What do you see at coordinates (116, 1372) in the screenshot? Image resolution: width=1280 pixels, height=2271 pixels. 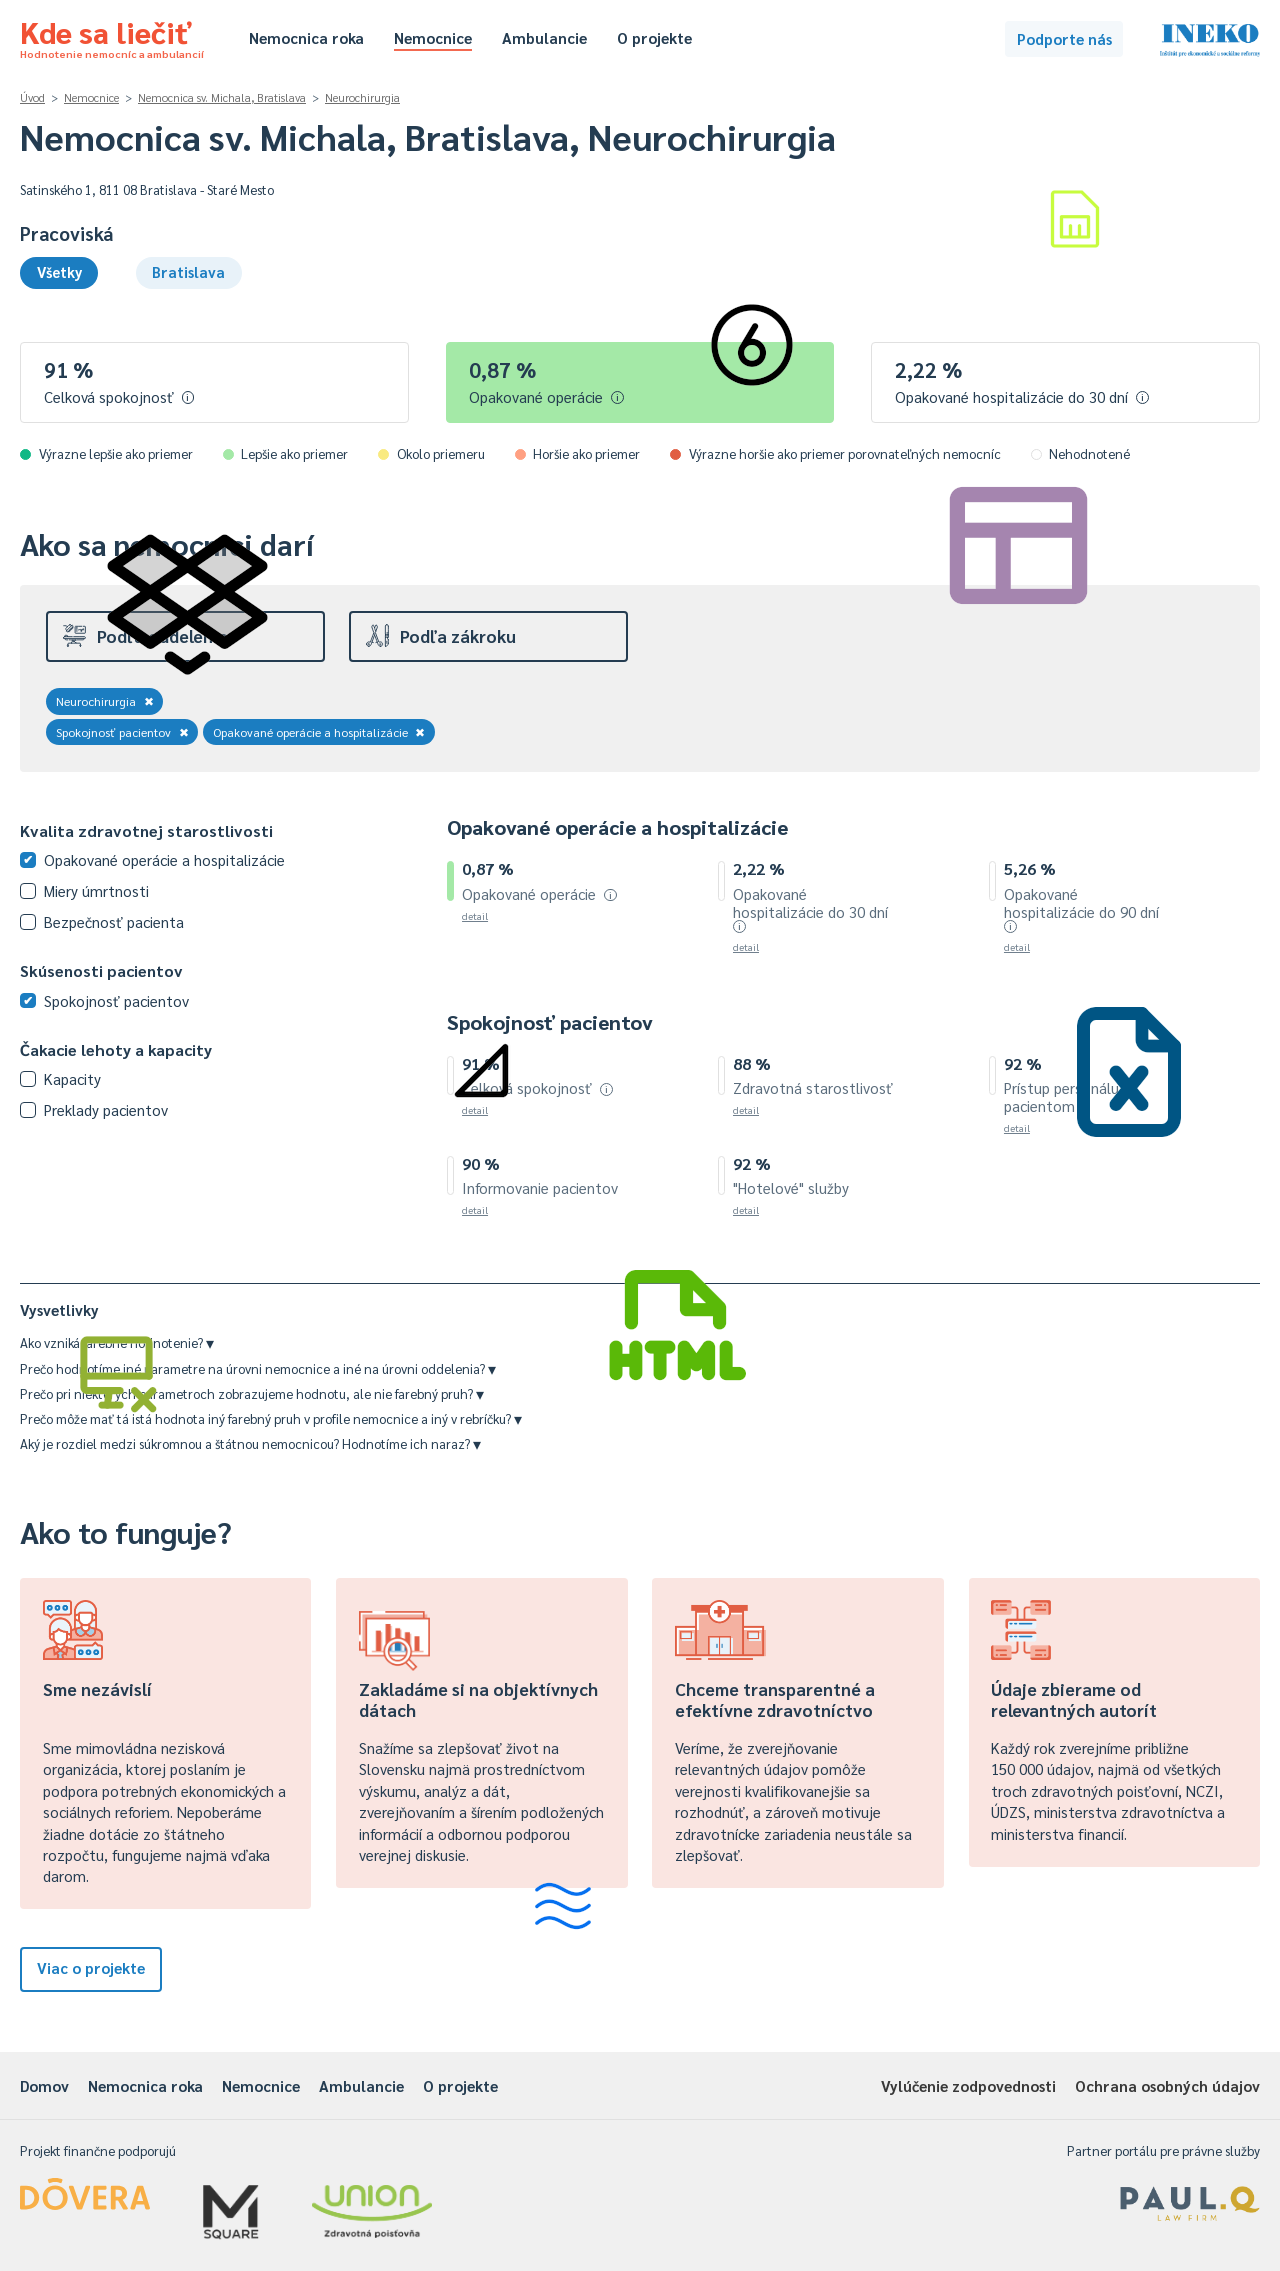 I see `disconnect or remove a desktop computer` at bounding box center [116, 1372].